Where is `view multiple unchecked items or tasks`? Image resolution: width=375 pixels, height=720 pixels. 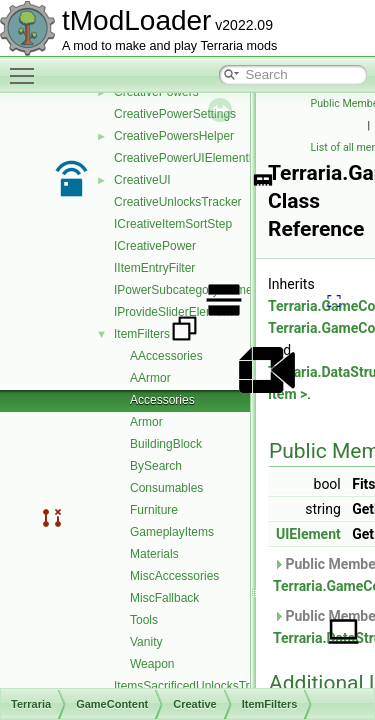
view multiple unchecked items or tasks is located at coordinates (184, 328).